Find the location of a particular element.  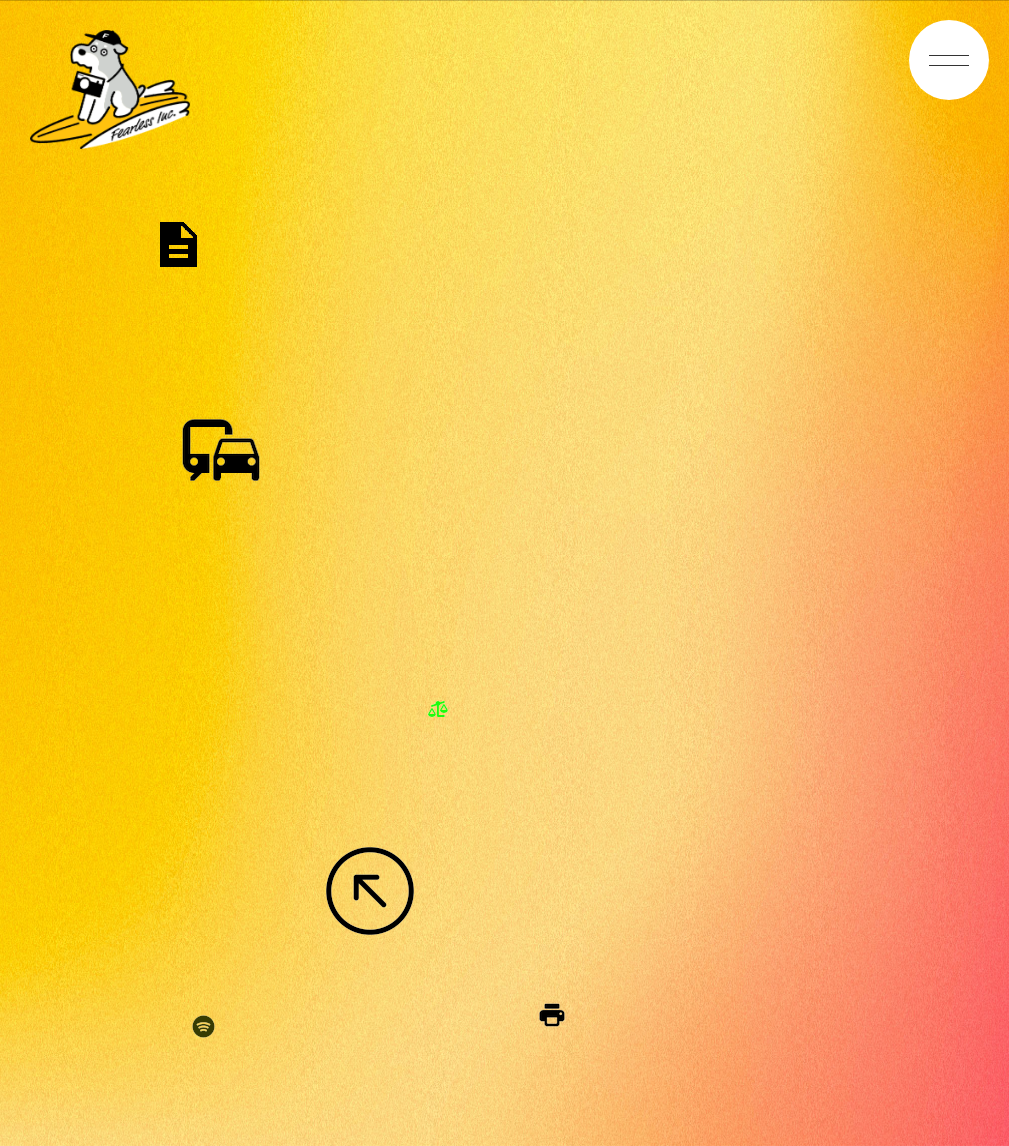

view document details is located at coordinates (178, 244).